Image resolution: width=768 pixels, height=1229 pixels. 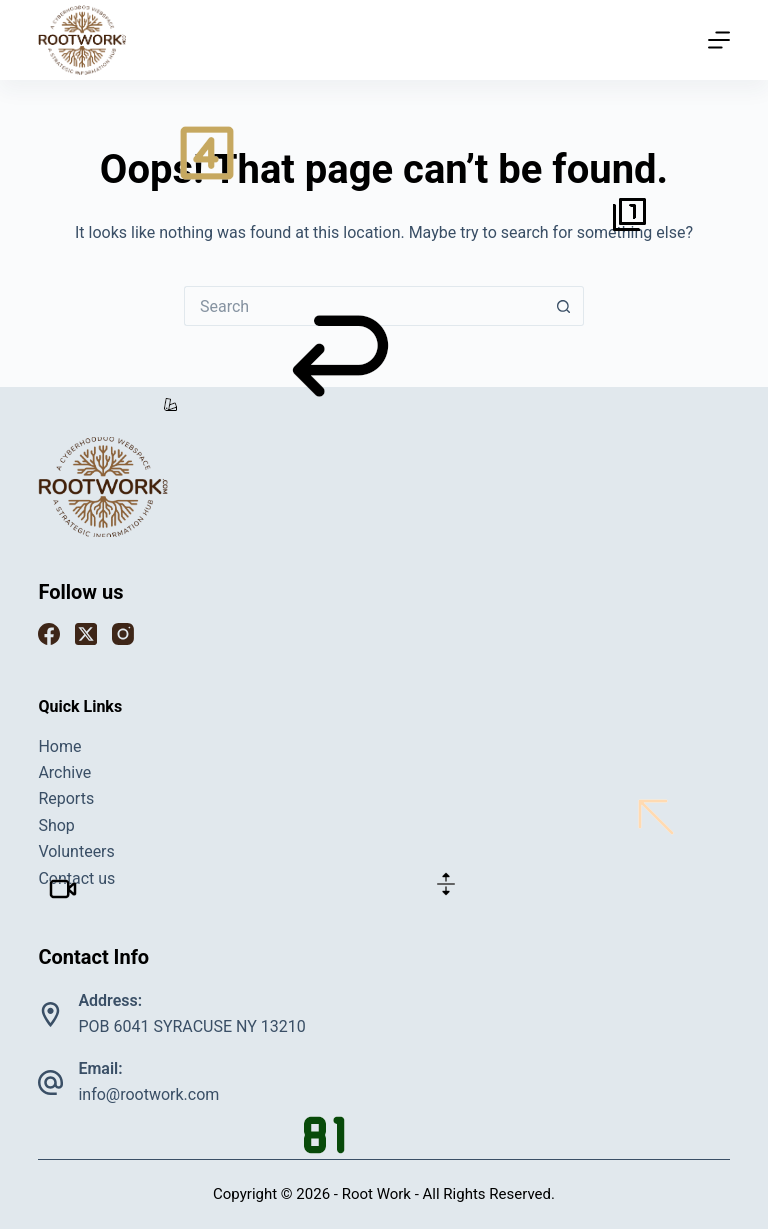 What do you see at coordinates (326, 1135) in the screenshot?
I see `indicates item number 81 in a list or sequence` at bounding box center [326, 1135].